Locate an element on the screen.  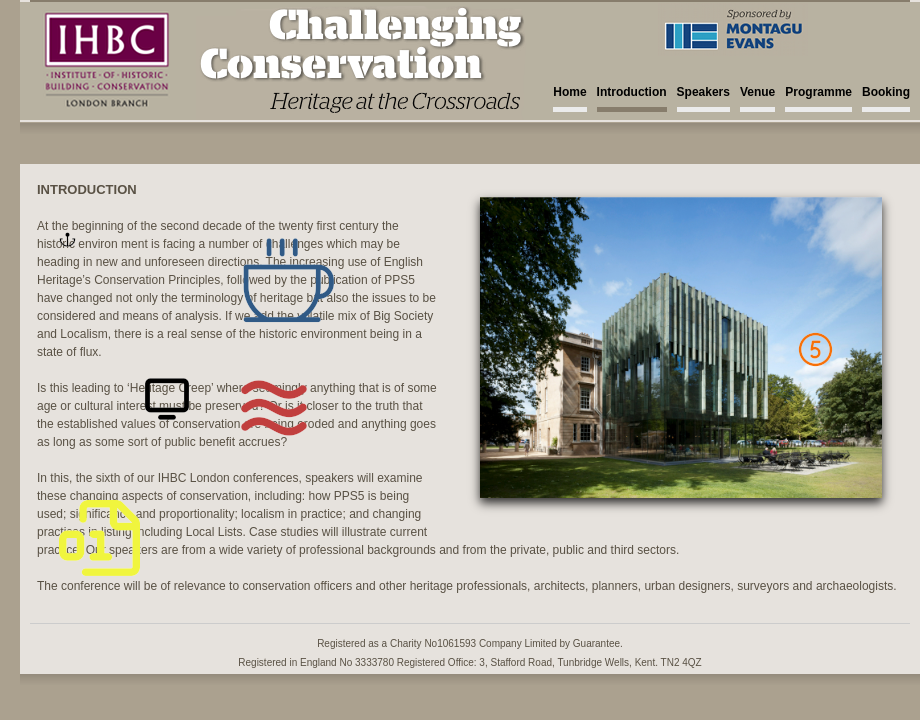
indicates water or aquatic features is located at coordinates (274, 408).